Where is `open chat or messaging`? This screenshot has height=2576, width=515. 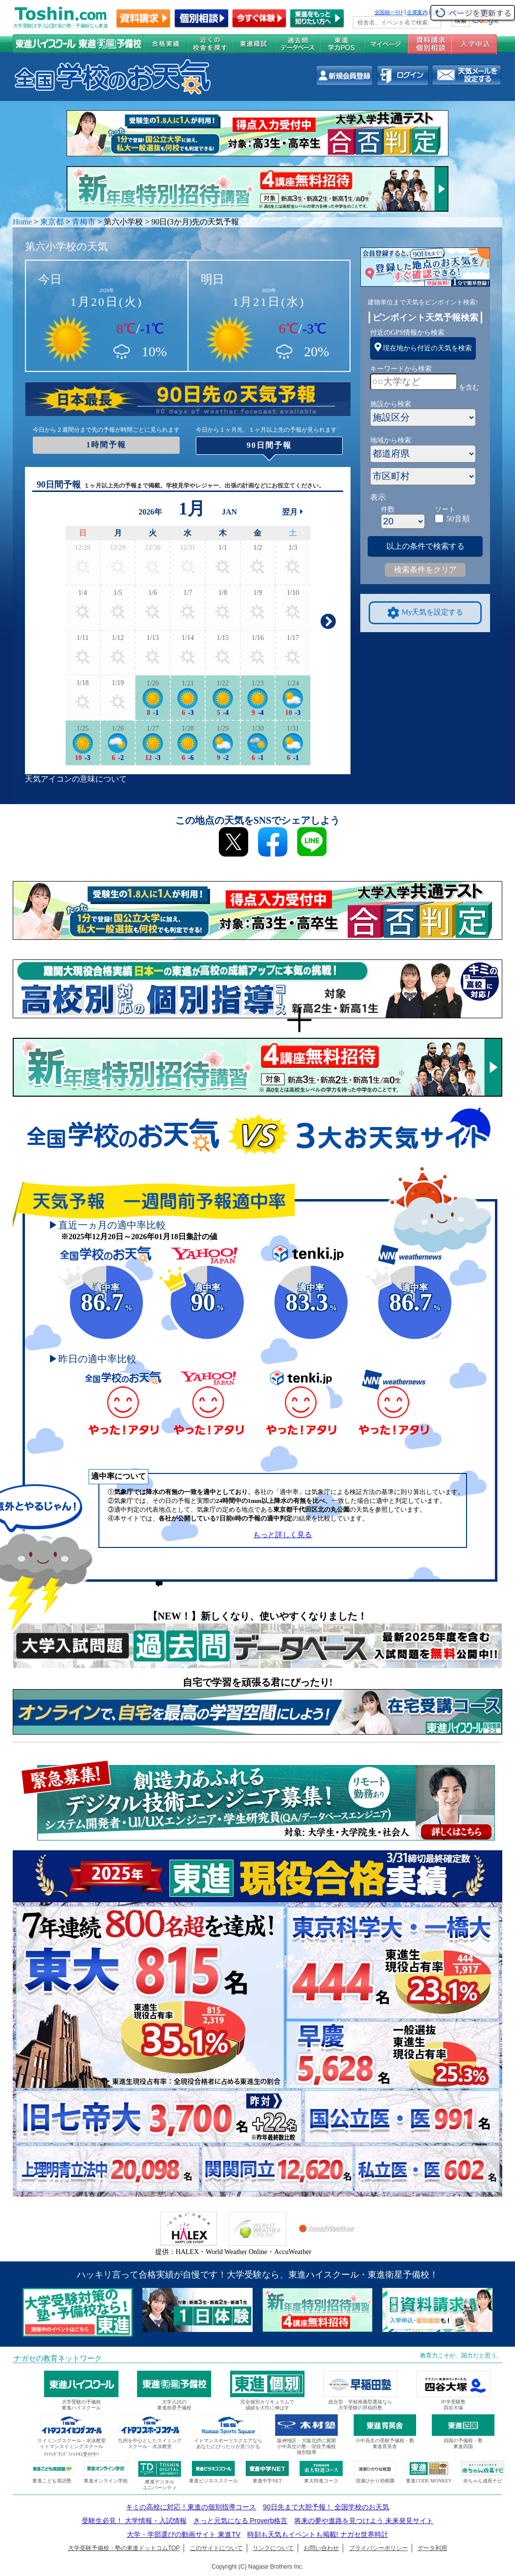 open chat or messaging is located at coordinates (159, 1584).